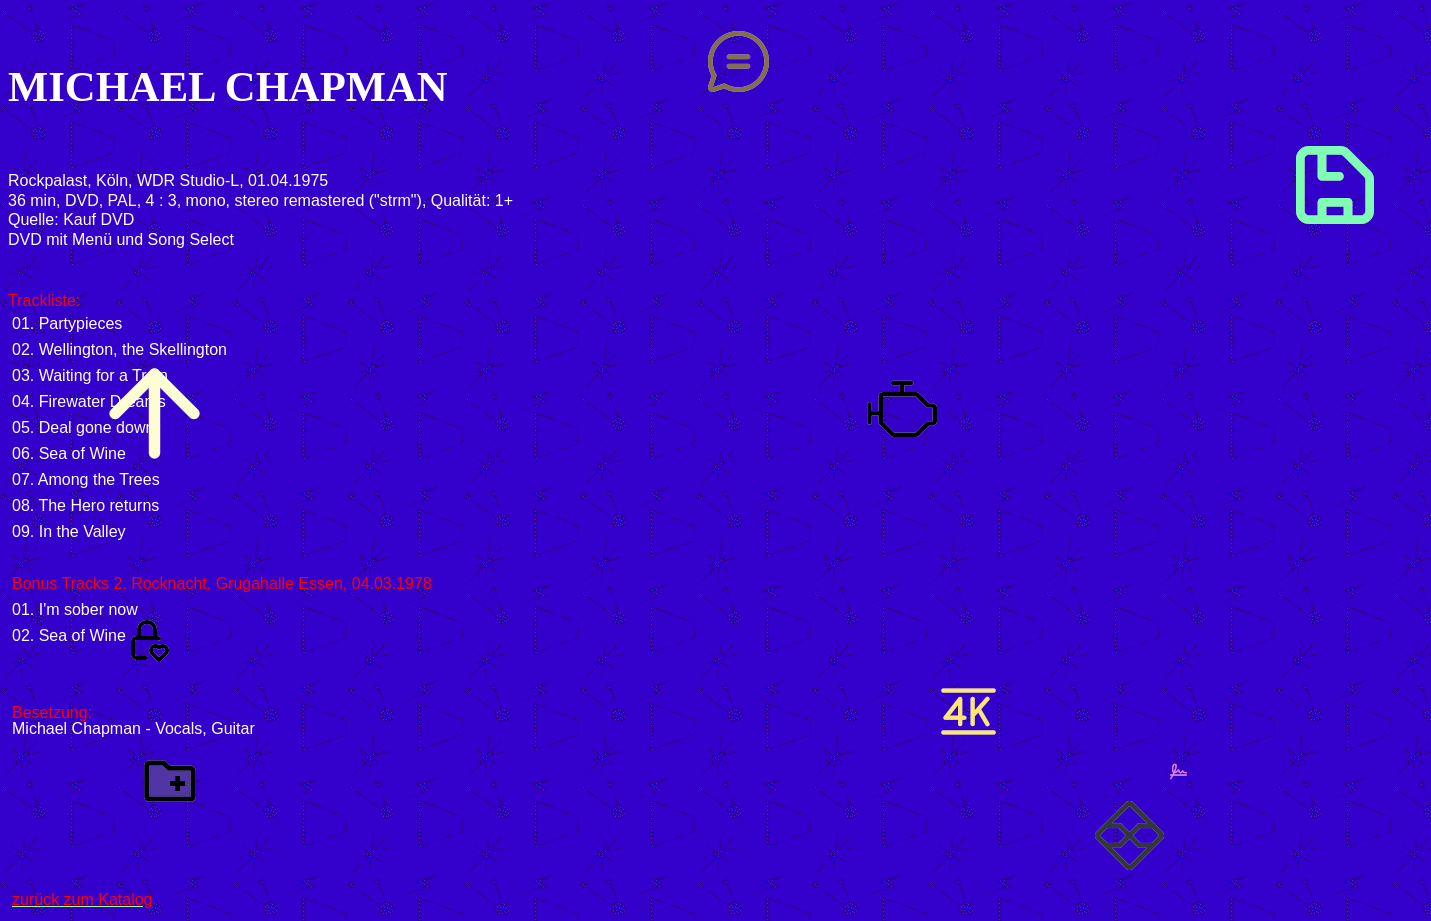 The image size is (1431, 921). Describe the element at coordinates (968, 711) in the screenshot. I see `indicates 4K video resolution quality` at that location.